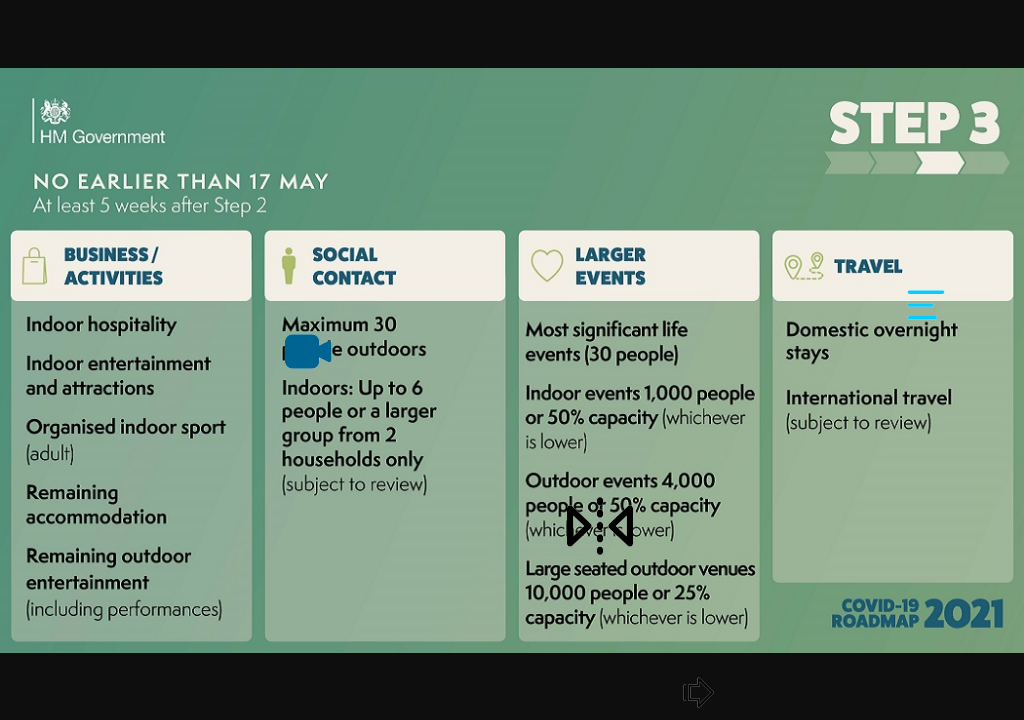 This screenshot has height=720, width=1024. What do you see at coordinates (926, 305) in the screenshot?
I see `align text to the start of the line` at bounding box center [926, 305].